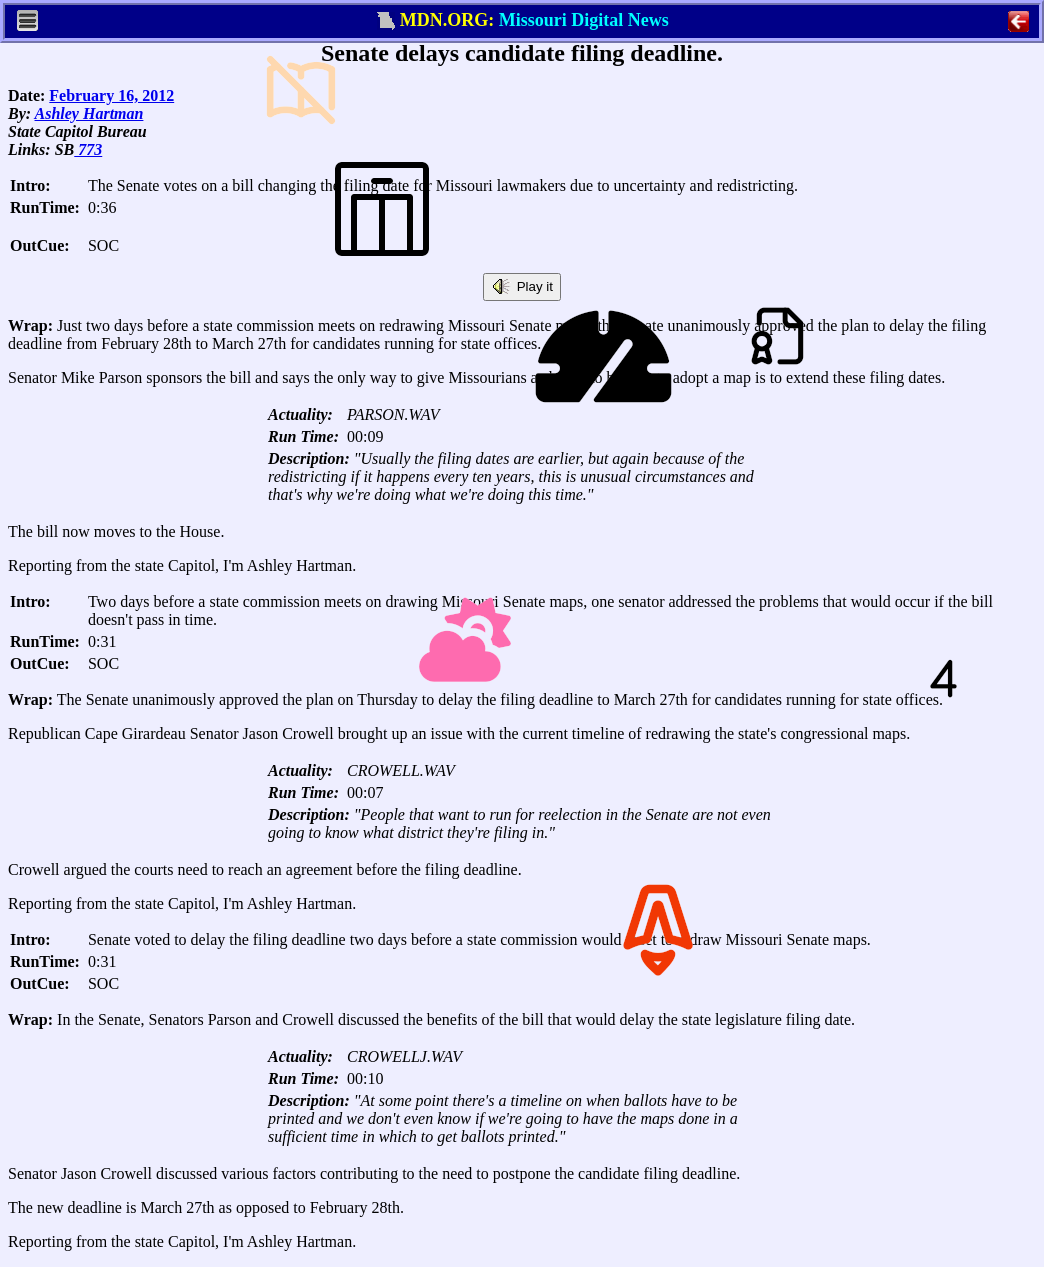  I want to click on indicates step 4 in a multi-step process, so click(943, 677).